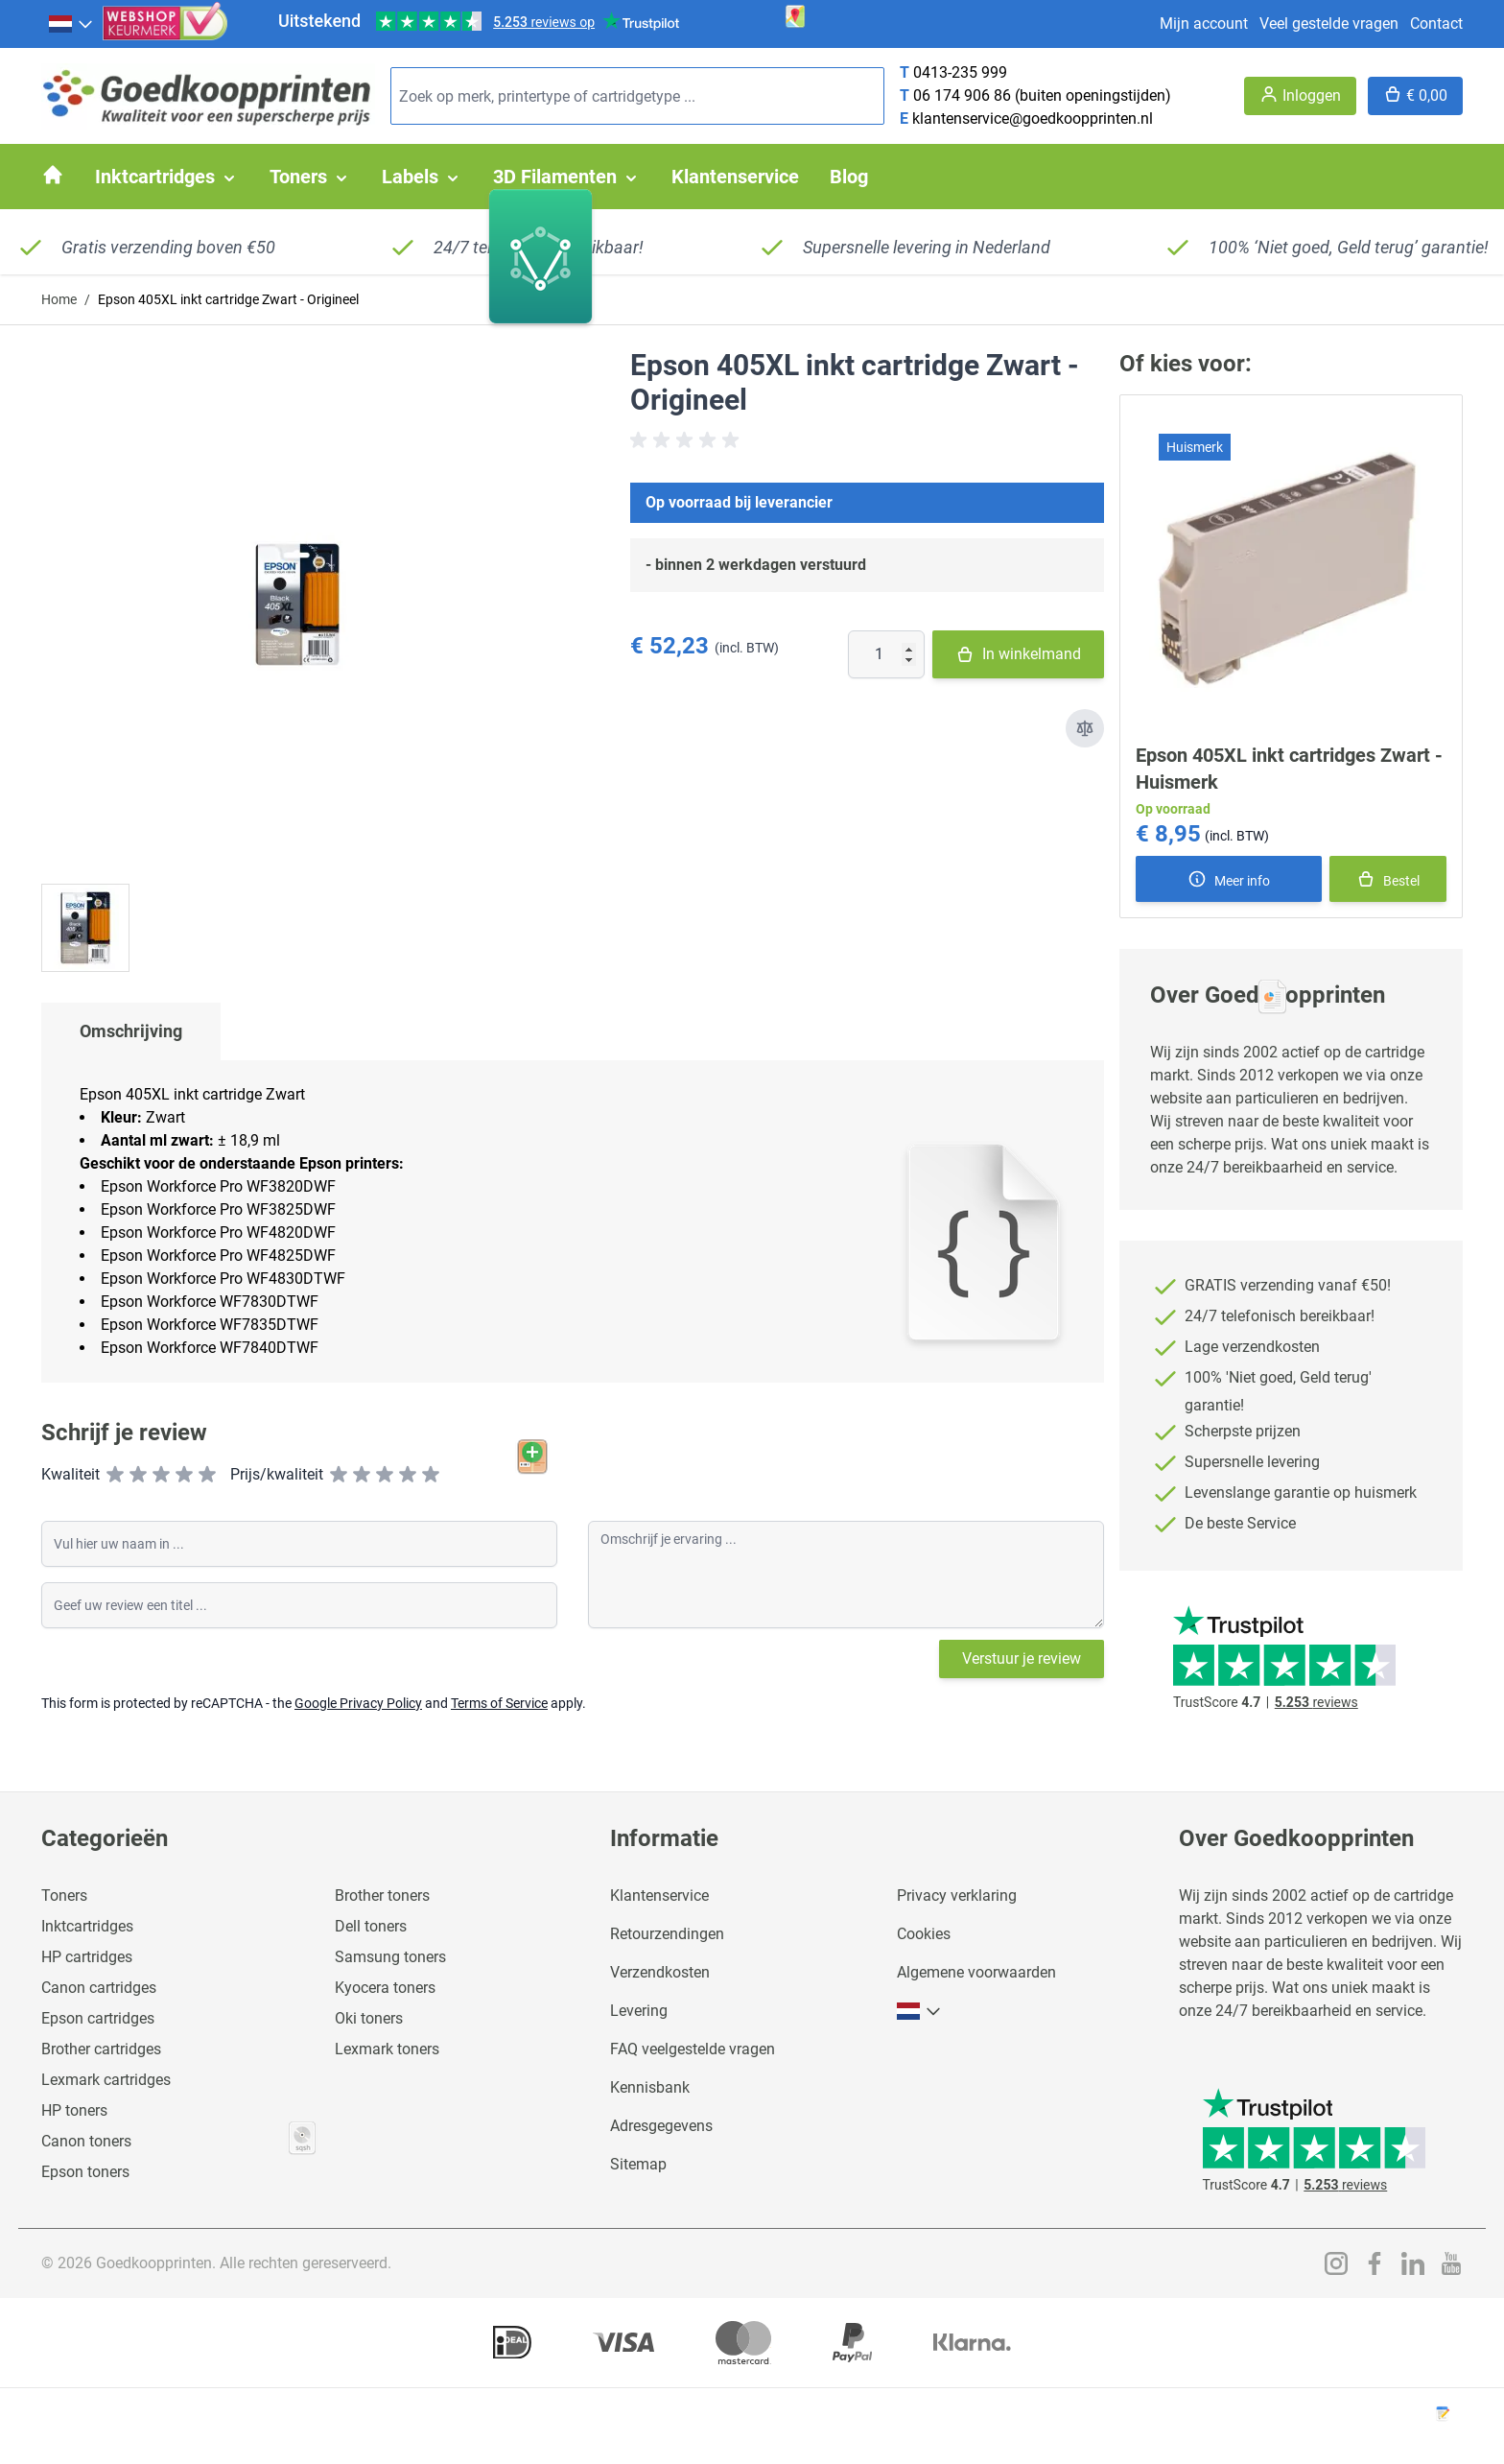  I want to click on a geo+json geographic data file, so click(795, 16).